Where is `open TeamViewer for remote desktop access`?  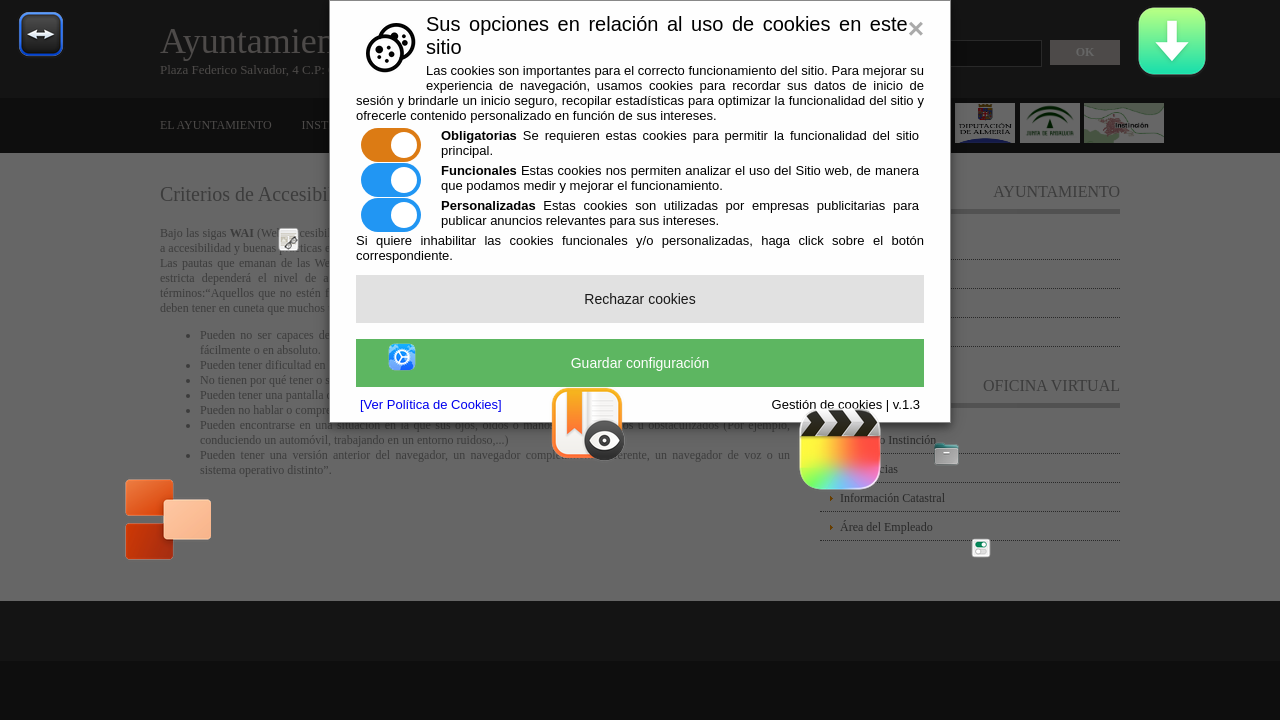 open TeamViewer for remote desktop access is located at coordinates (41, 34).